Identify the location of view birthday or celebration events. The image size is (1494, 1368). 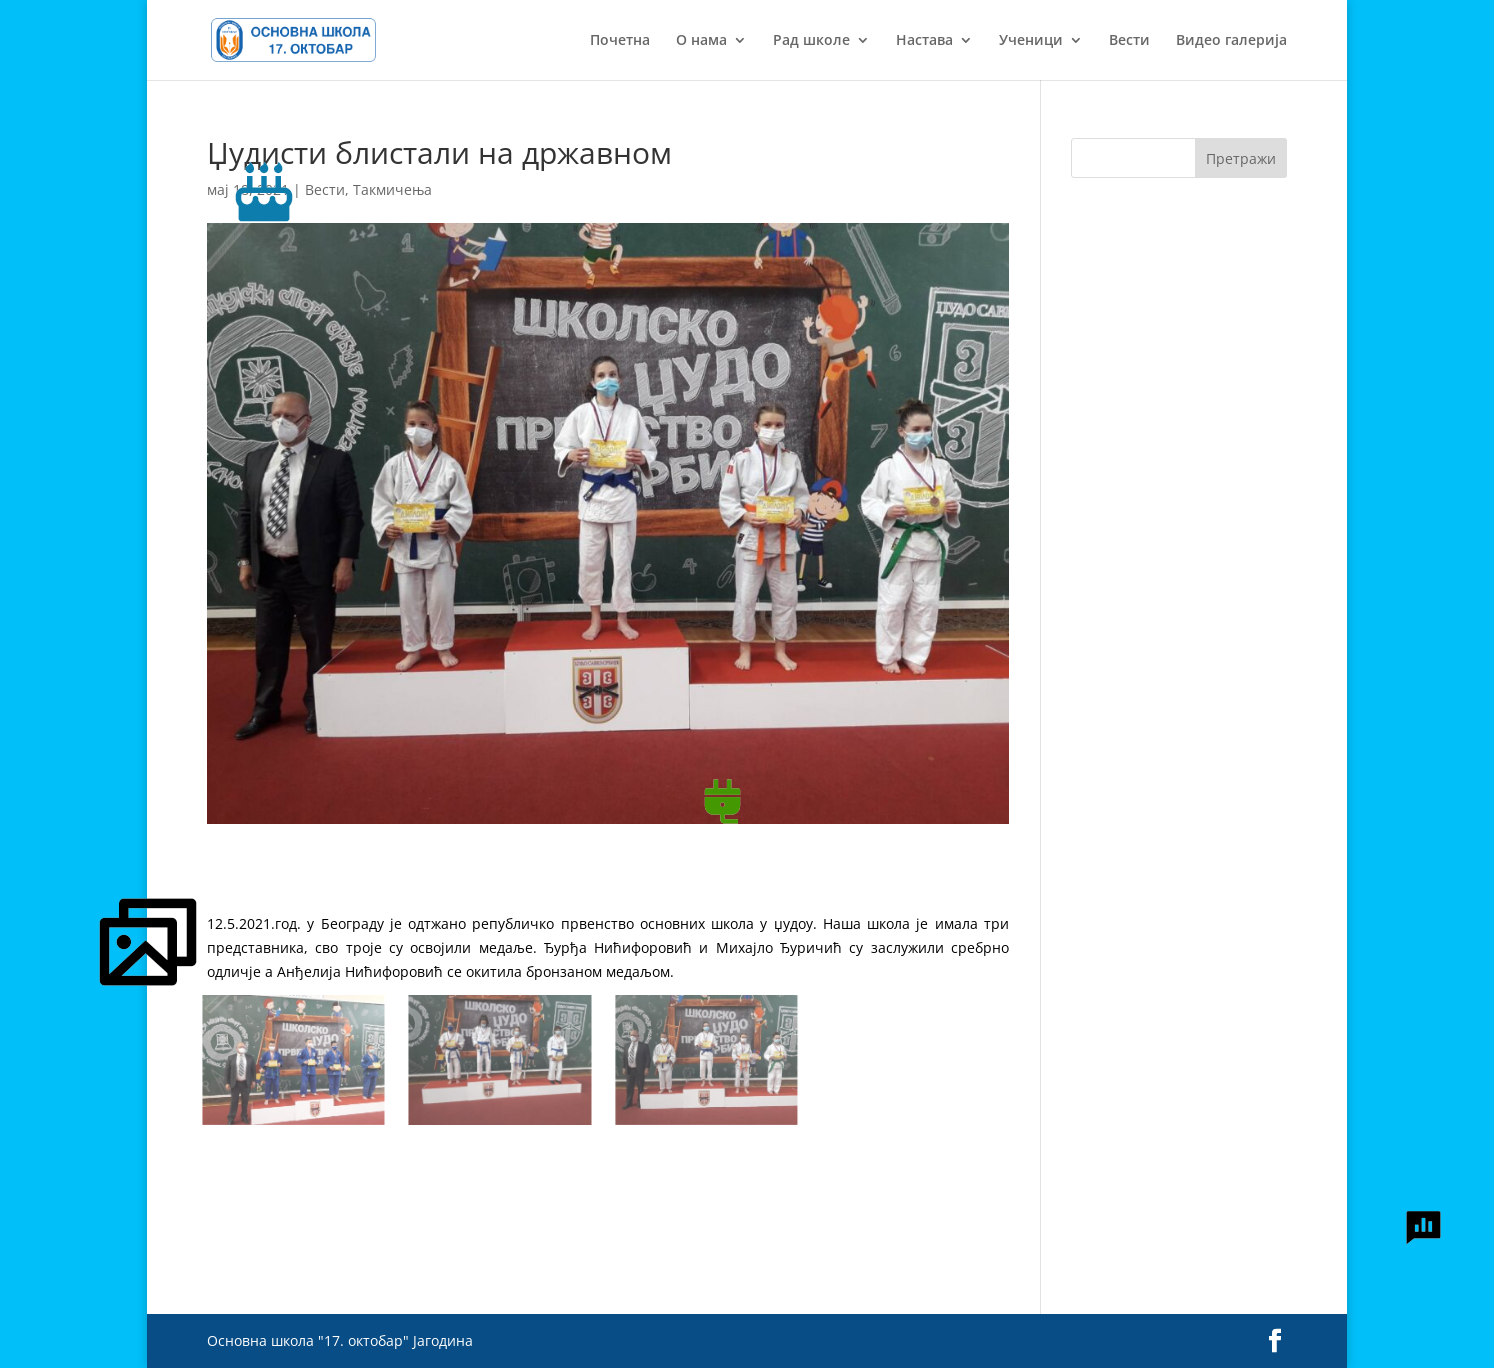
(264, 193).